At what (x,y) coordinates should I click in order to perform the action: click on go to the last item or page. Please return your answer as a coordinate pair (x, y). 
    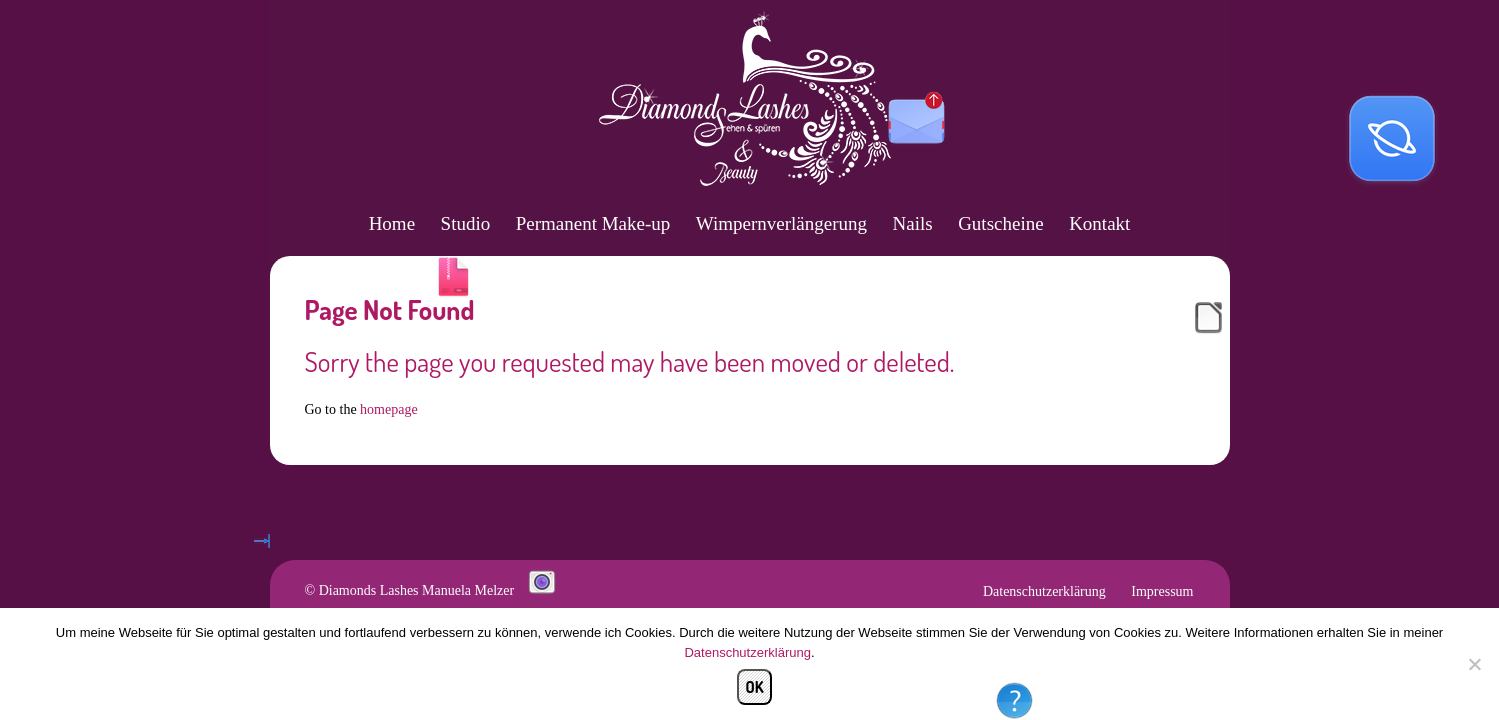
    Looking at the image, I should click on (262, 541).